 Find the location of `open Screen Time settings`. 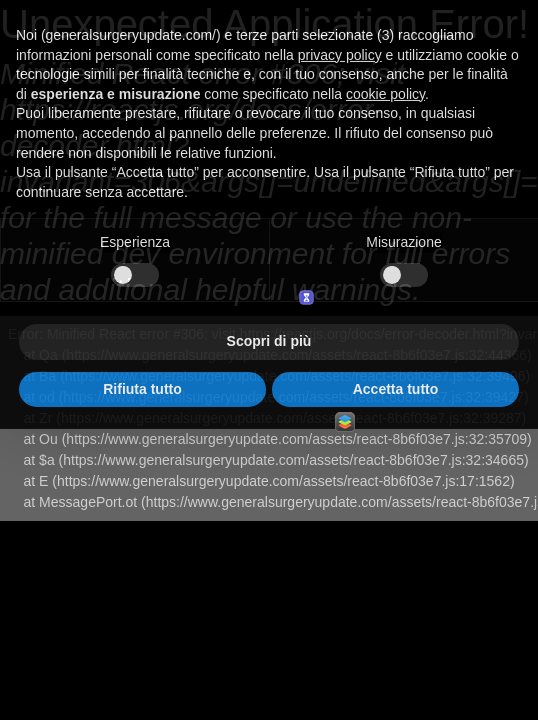

open Screen Time settings is located at coordinates (306, 297).